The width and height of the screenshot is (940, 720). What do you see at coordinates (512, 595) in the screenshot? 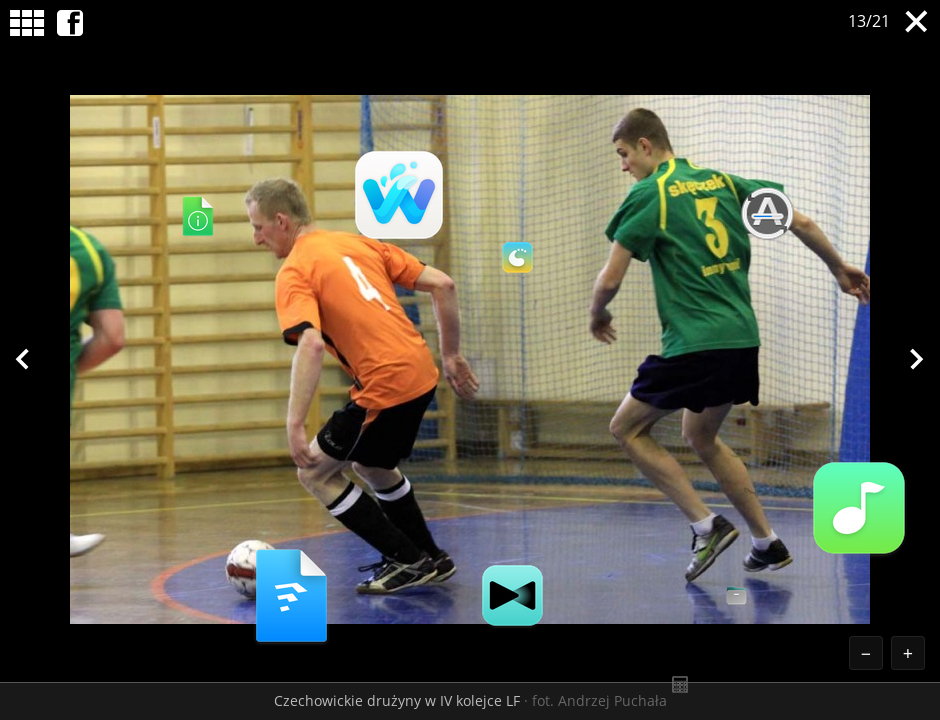
I see `open gitbutler version control app` at bounding box center [512, 595].